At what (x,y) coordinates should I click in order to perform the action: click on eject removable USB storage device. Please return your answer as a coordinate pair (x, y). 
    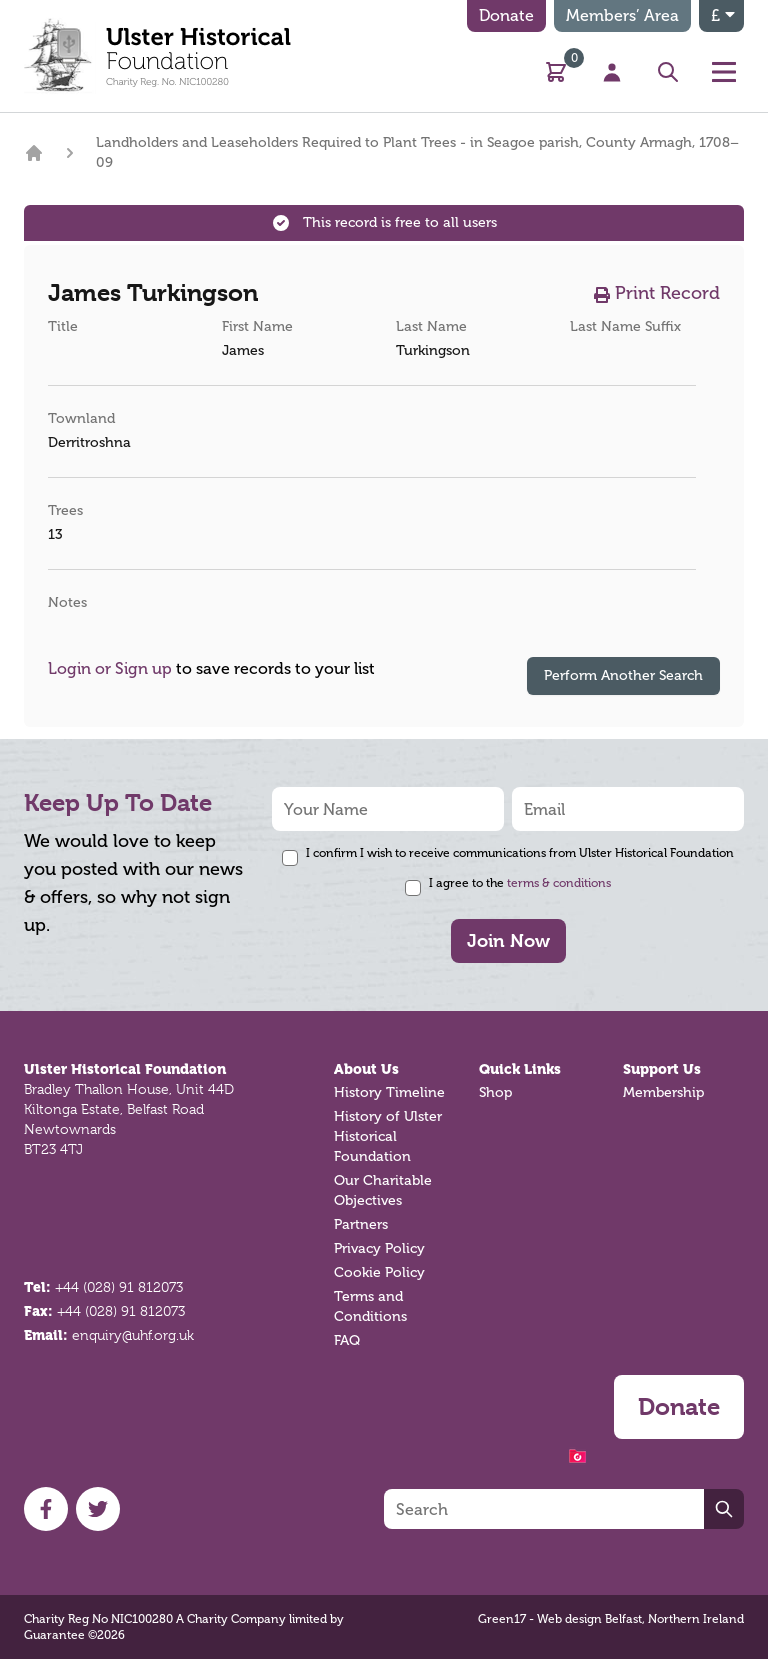
    Looking at the image, I should click on (69, 46).